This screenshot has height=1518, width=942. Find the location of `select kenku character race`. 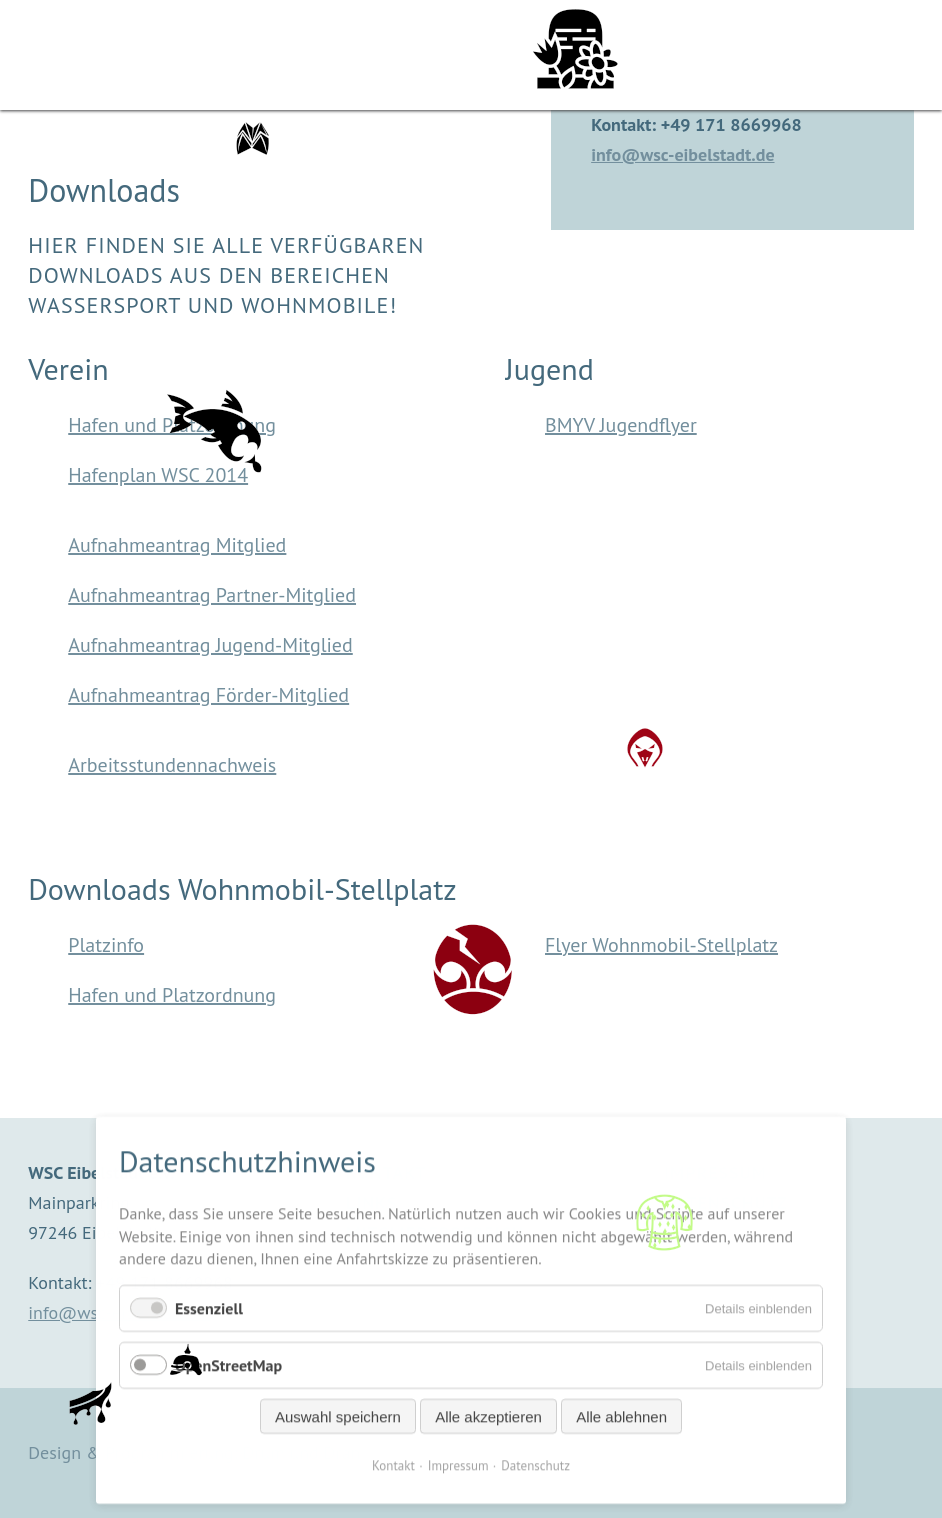

select kenku character race is located at coordinates (645, 748).